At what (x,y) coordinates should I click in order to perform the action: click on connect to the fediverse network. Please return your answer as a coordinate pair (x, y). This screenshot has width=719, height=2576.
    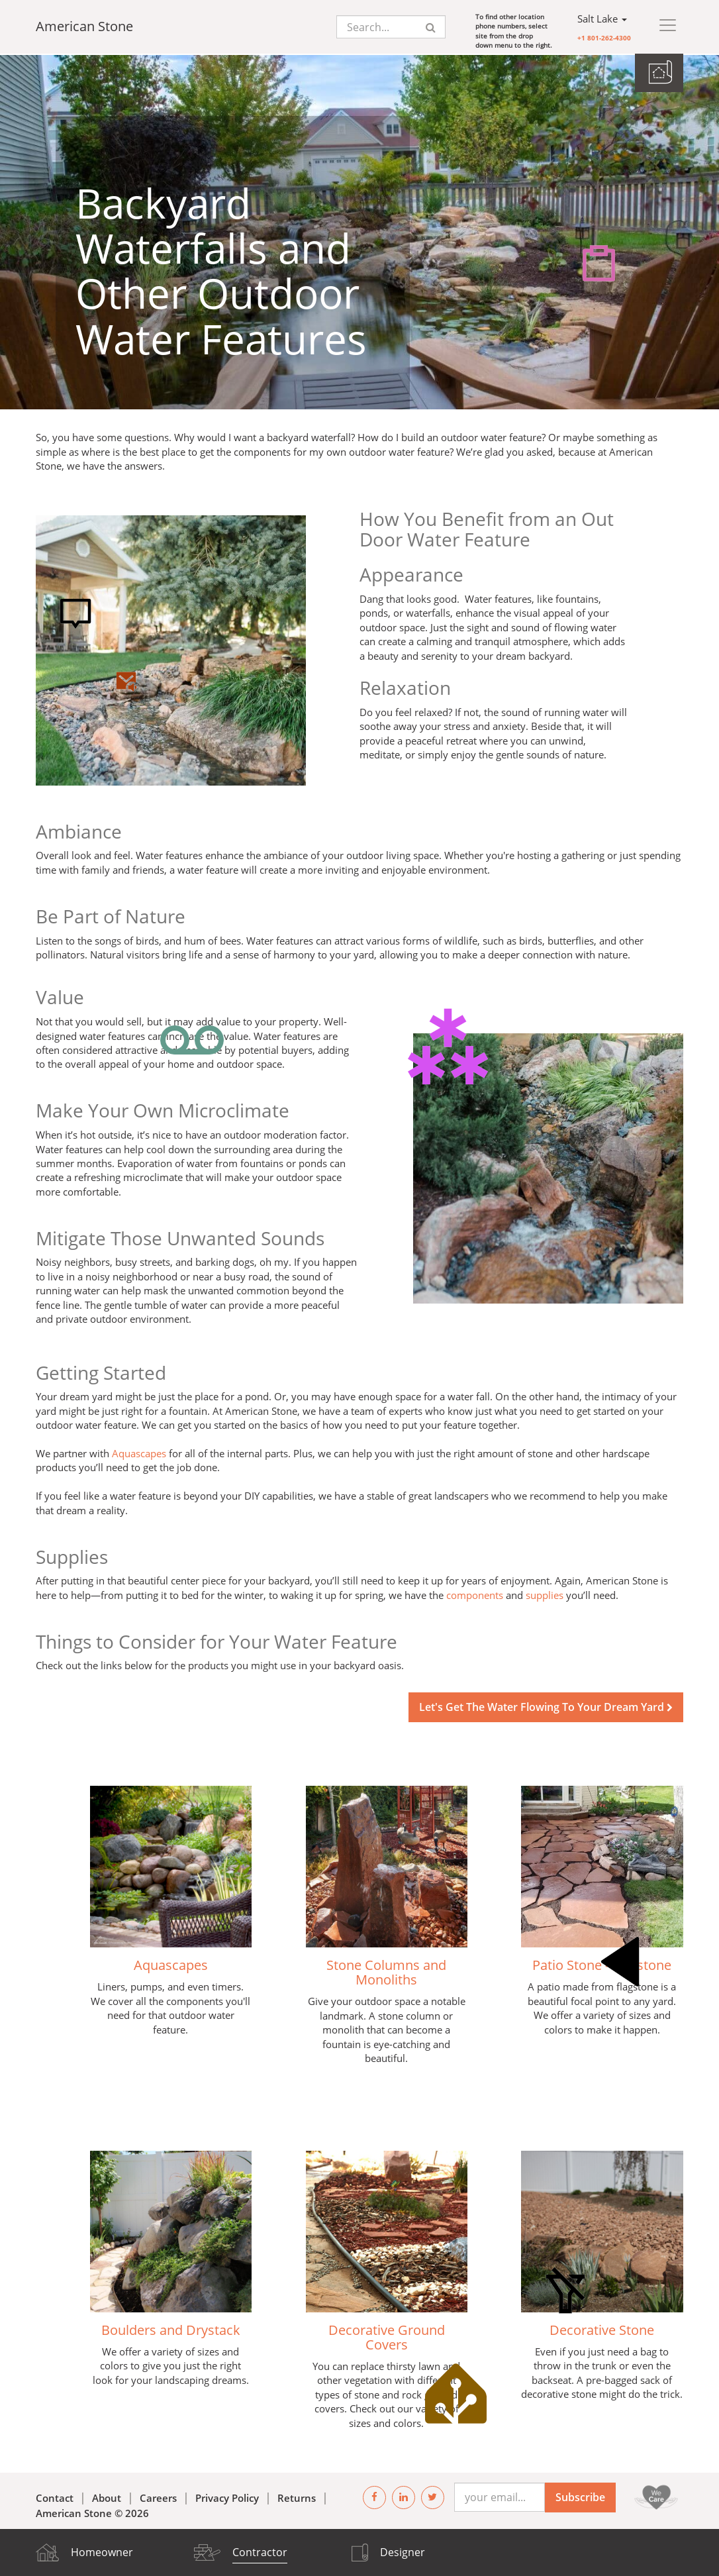
    Looking at the image, I should click on (448, 1049).